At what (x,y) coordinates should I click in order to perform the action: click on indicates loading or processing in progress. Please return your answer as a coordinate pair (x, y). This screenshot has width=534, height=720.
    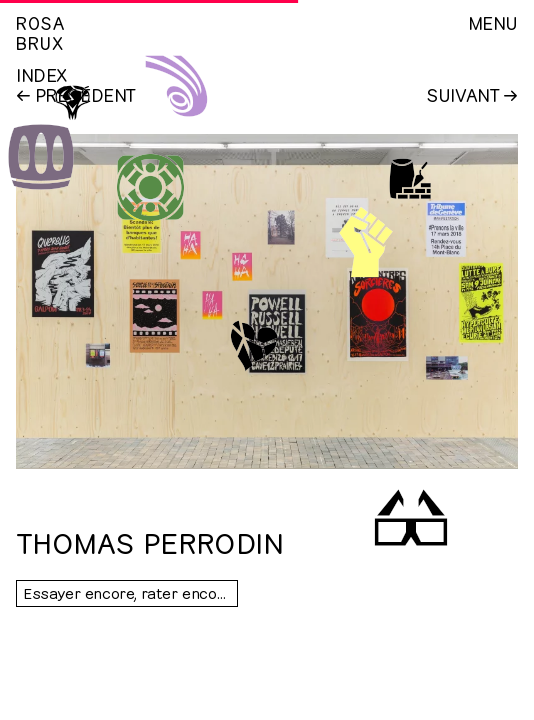
    Looking at the image, I should click on (176, 86).